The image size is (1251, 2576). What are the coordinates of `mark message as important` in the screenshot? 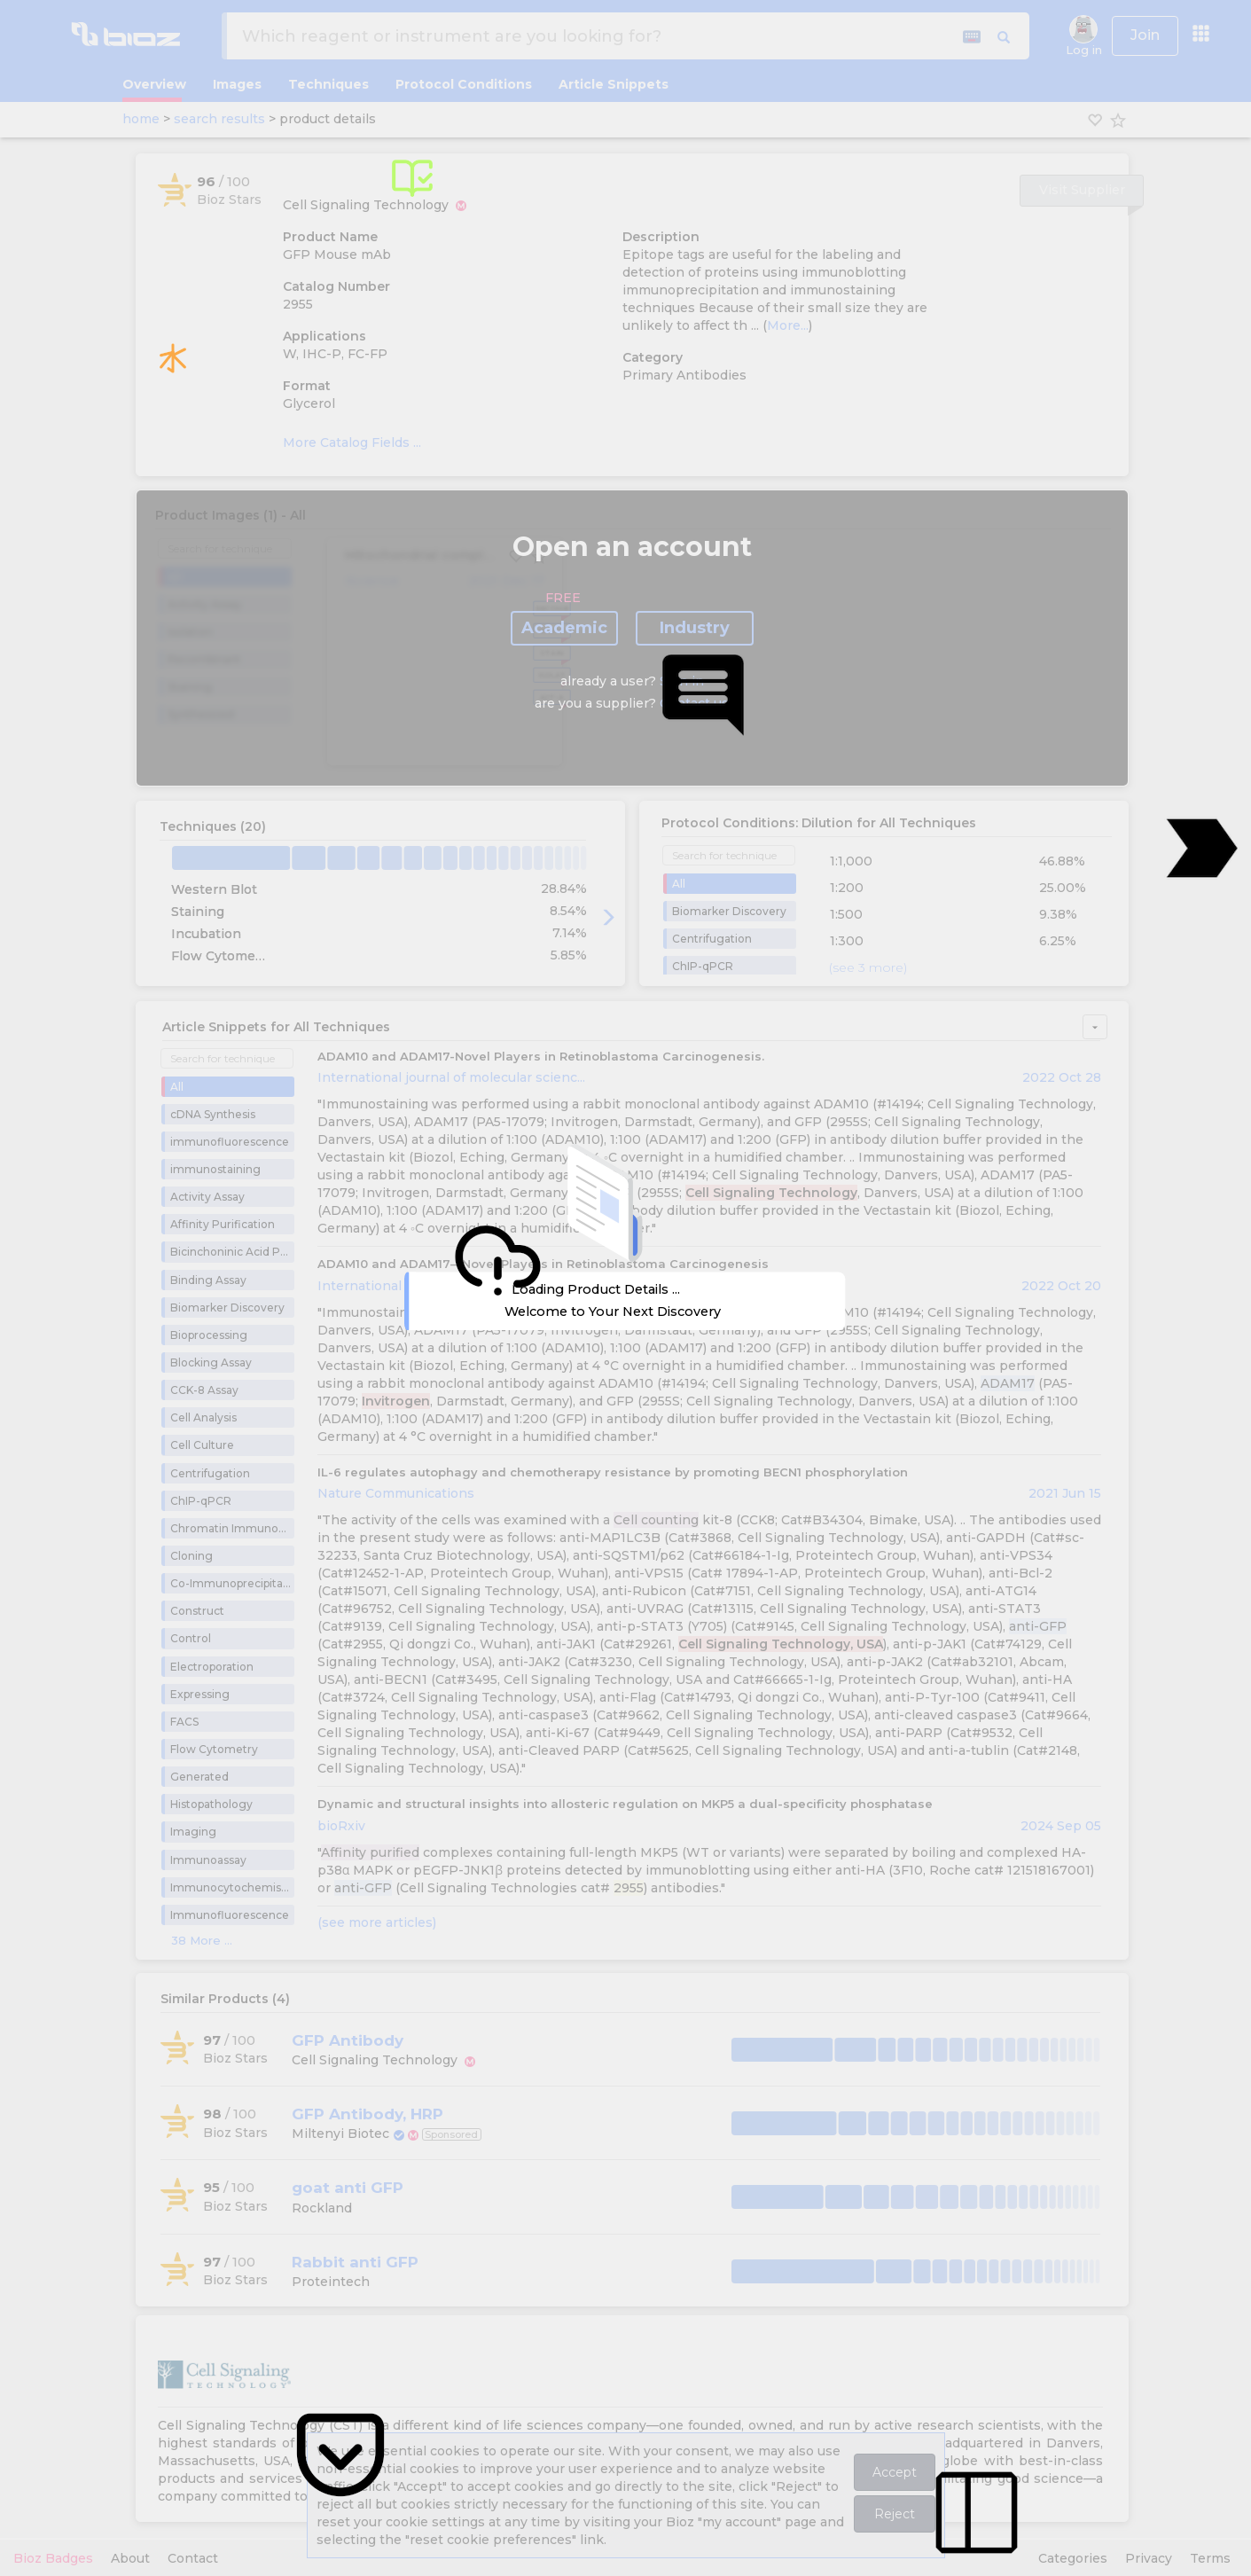 It's located at (1200, 848).